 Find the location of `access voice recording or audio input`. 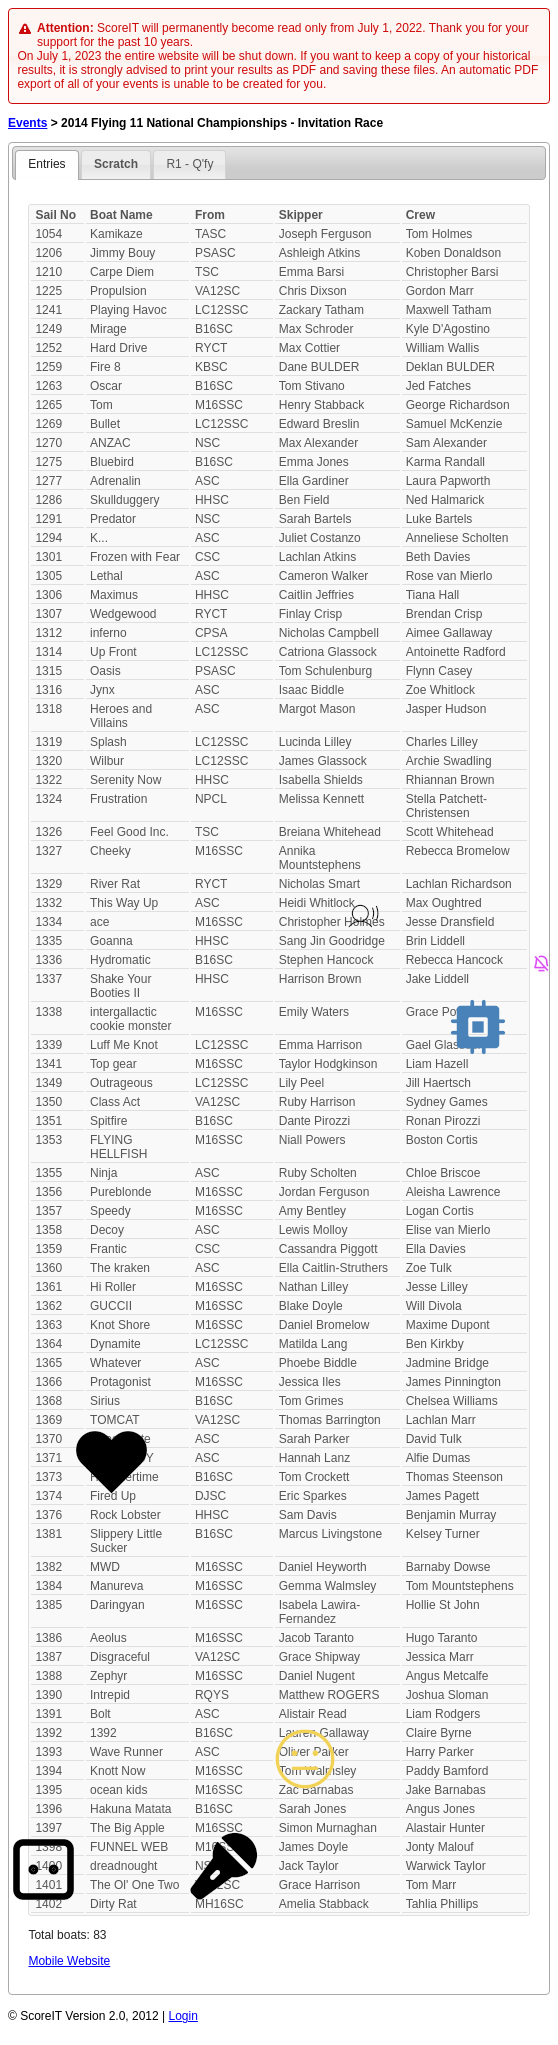

access voice recording or audio input is located at coordinates (222, 1867).